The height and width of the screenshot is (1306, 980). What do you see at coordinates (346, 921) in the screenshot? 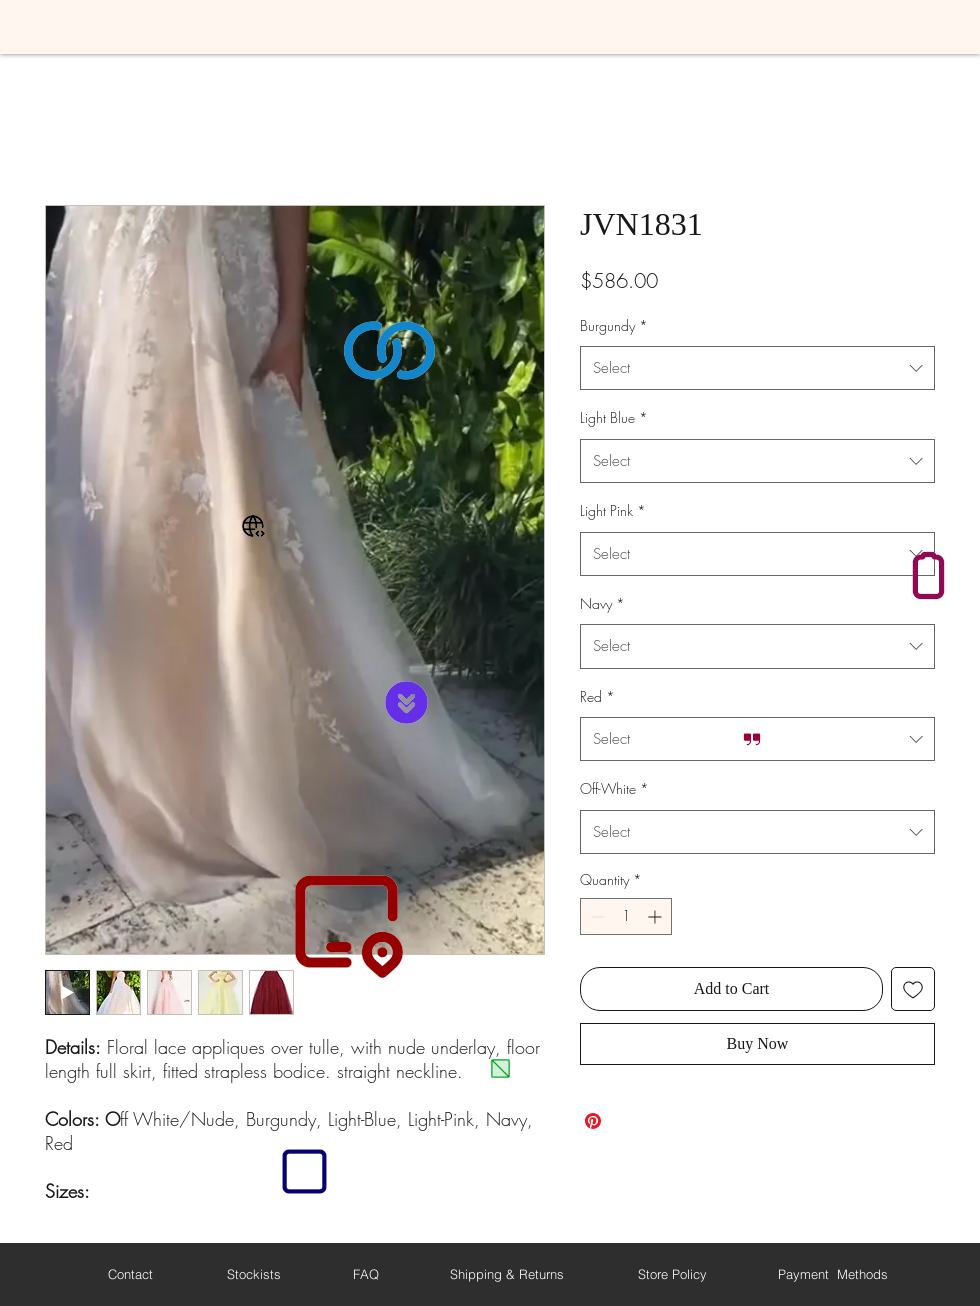
I see `pin a location on tablet display` at bounding box center [346, 921].